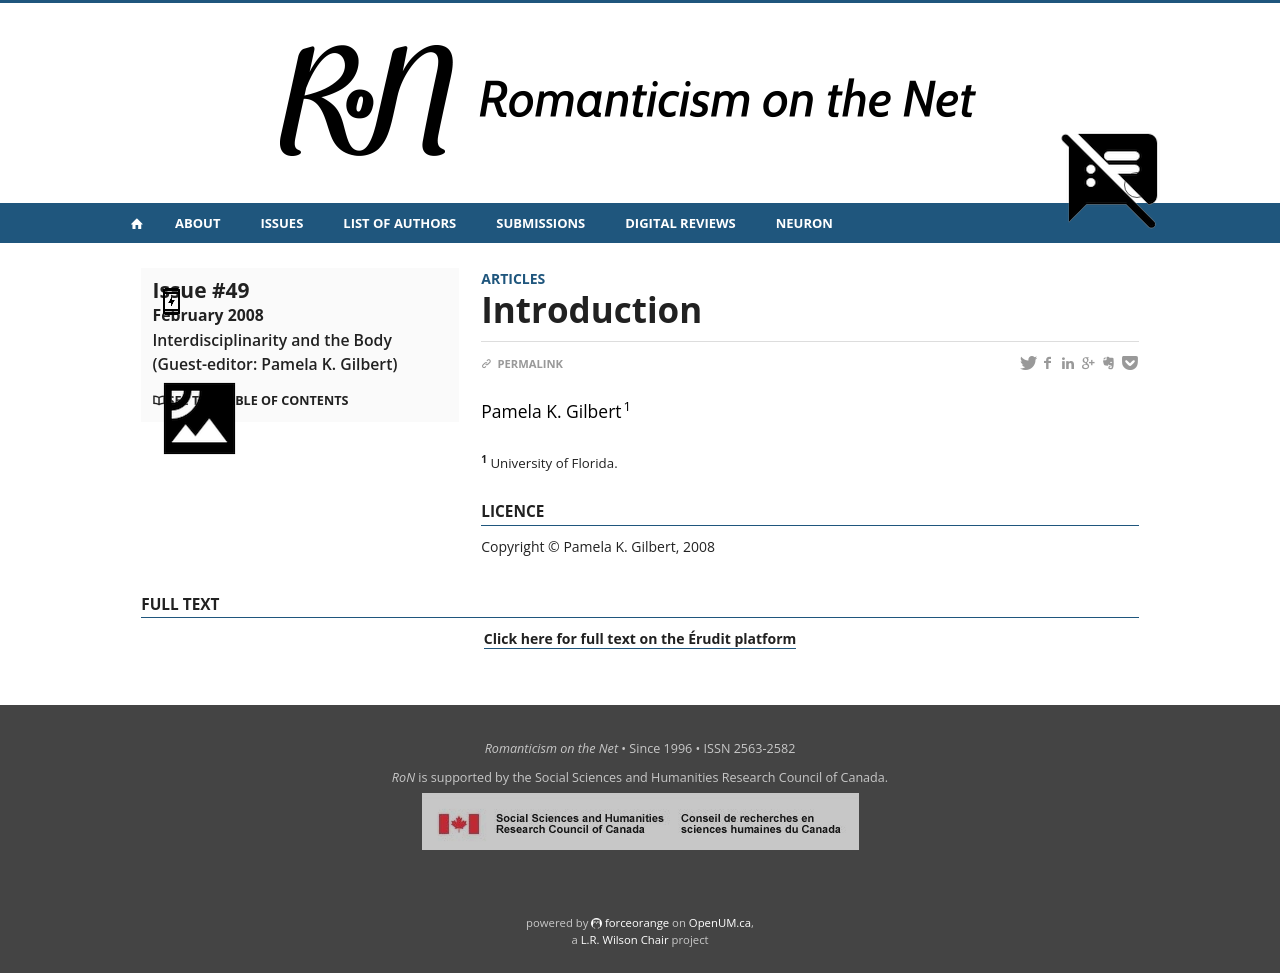  Describe the element at coordinates (1113, 178) in the screenshot. I see `mute or disable speaker notes` at that location.